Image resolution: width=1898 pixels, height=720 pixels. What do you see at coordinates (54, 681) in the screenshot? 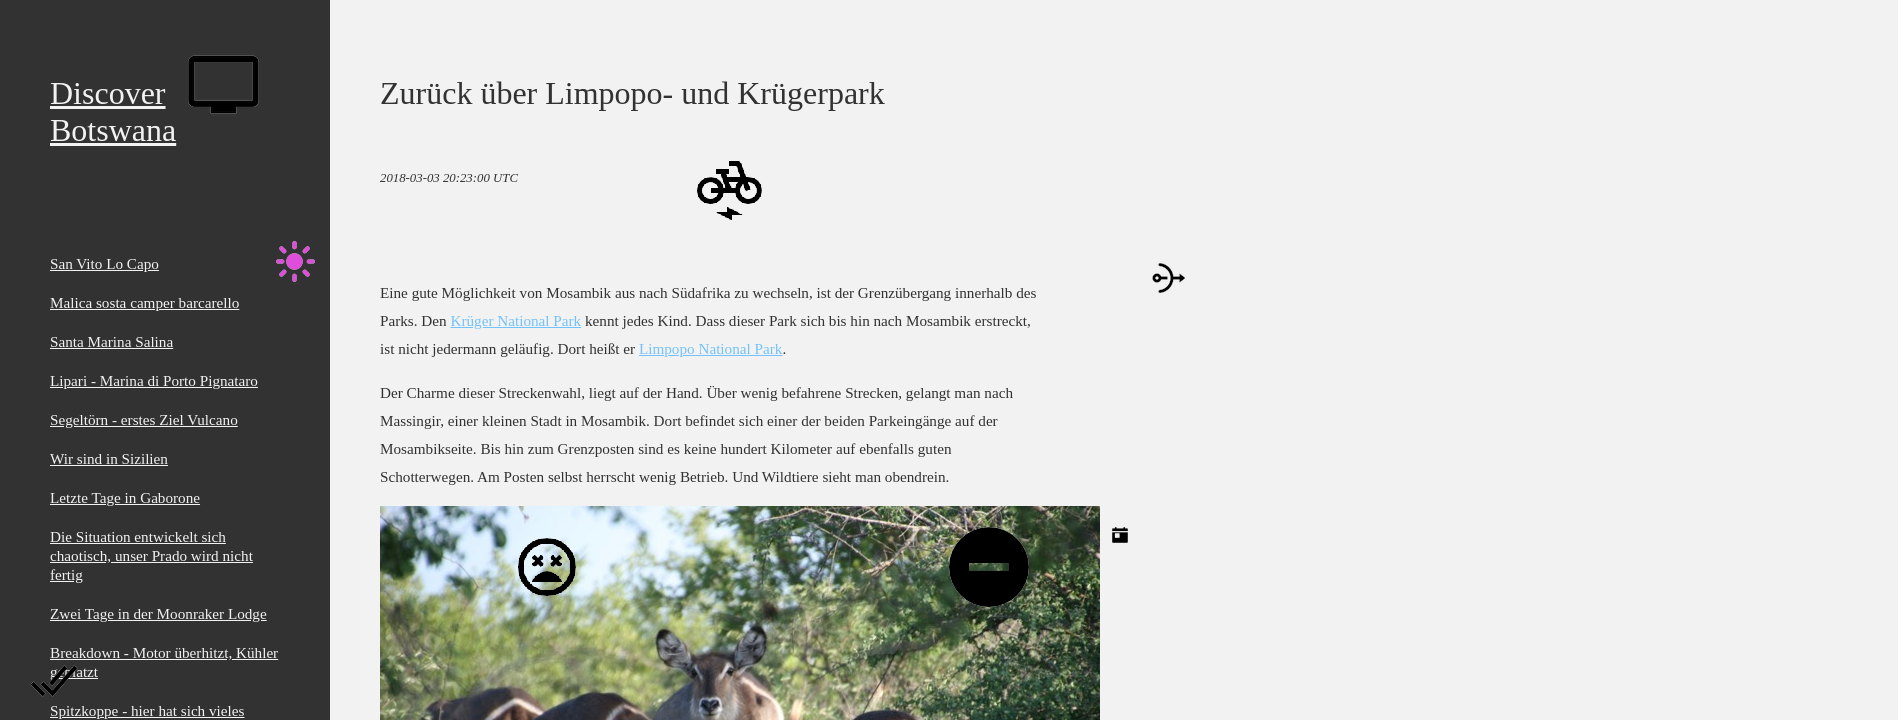
I see `indicates message has been read or delivered` at bounding box center [54, 681].